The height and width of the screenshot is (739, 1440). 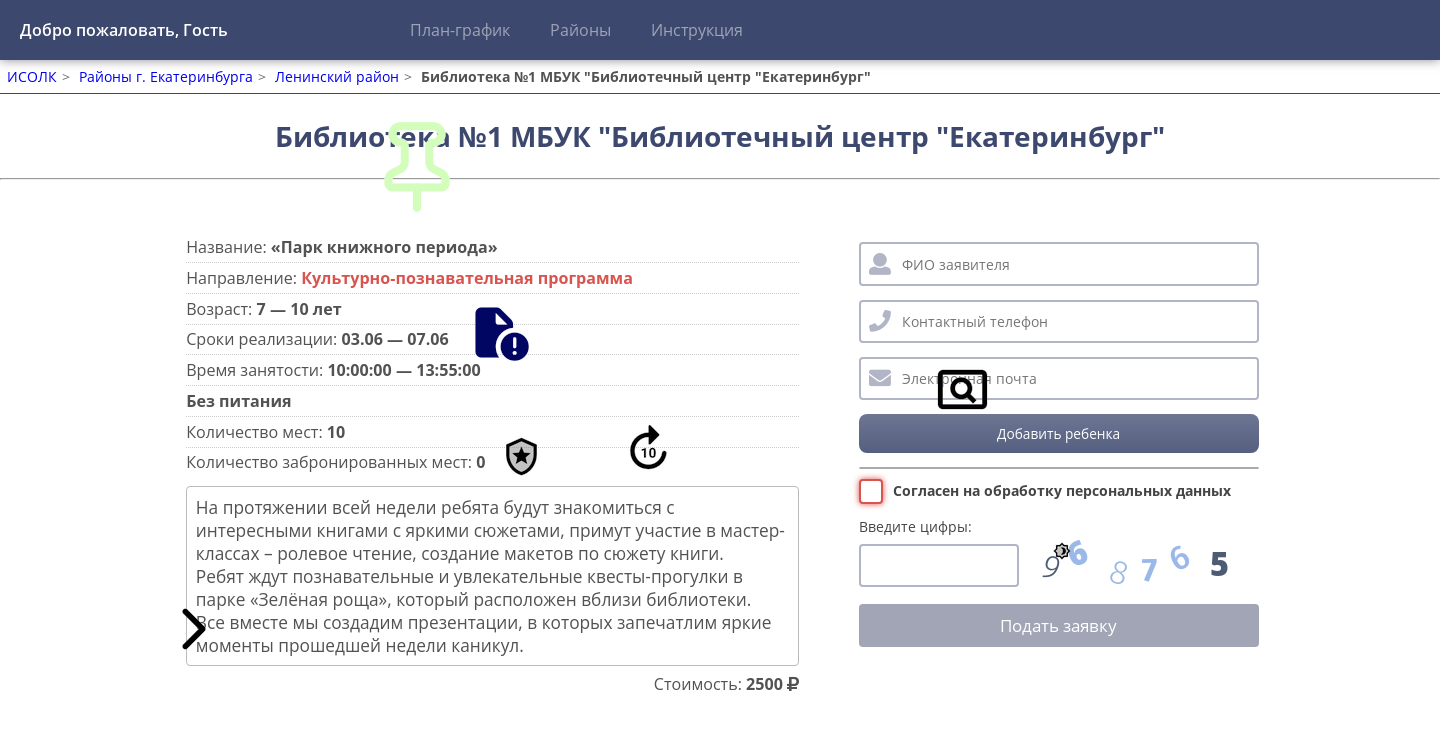 I want to click on navigate to the next item or screen, so click(x=194, y=629).